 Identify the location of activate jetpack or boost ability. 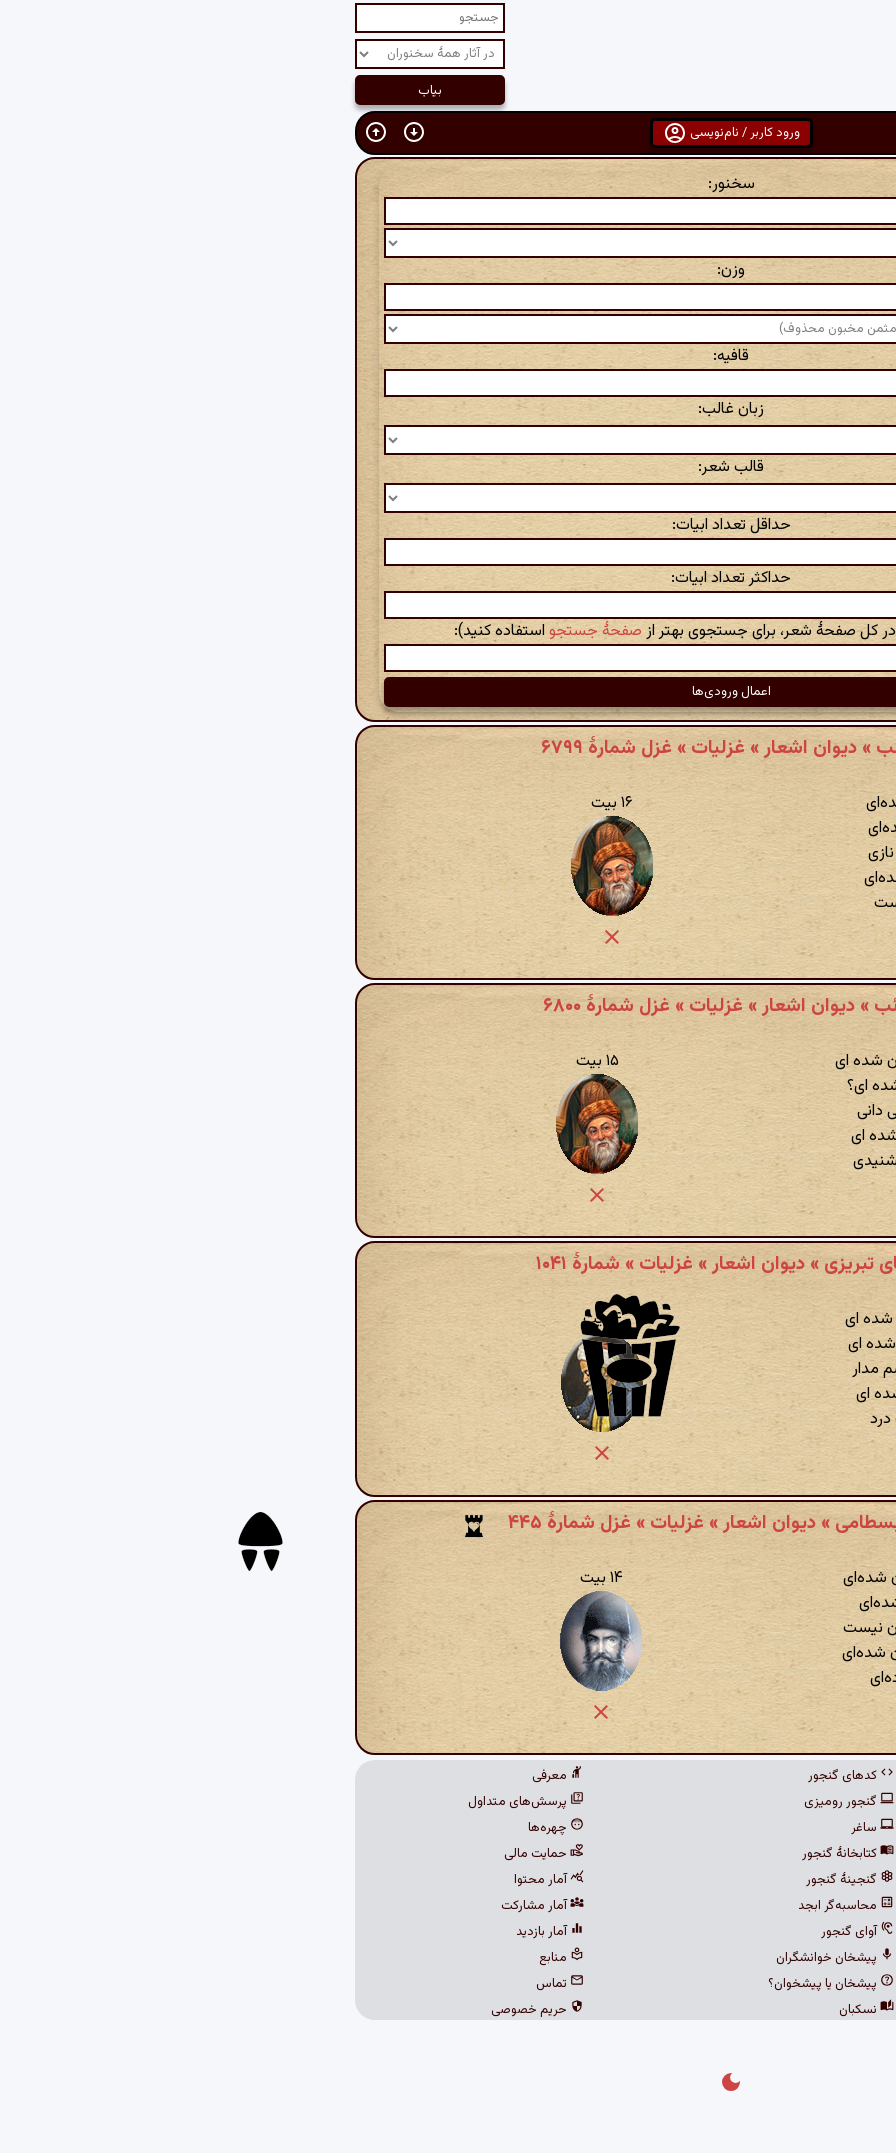
(260, 1541).